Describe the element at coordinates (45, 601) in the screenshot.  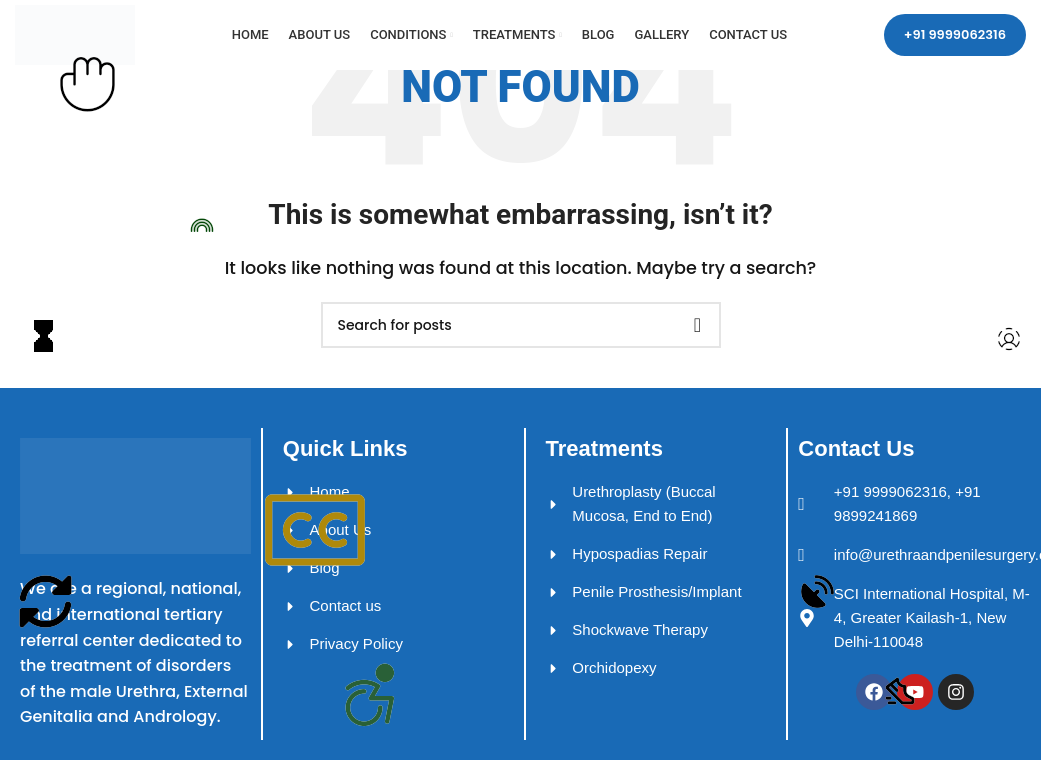
I see `refresh or reload content` at that location.